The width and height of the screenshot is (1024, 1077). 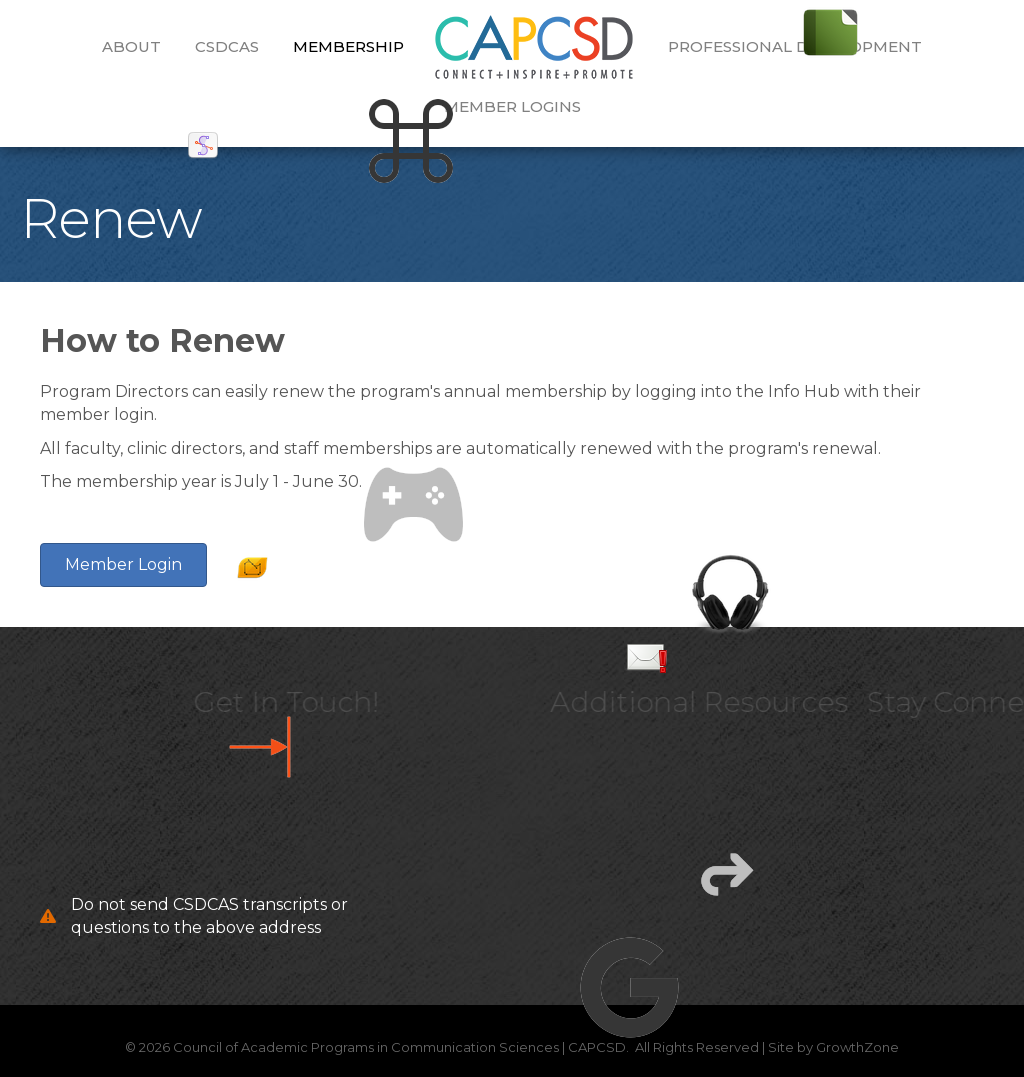 What do you see at coordinates (645, 657) in the screenshot?
I see `mark email as important` at bounding box center [645, 657].